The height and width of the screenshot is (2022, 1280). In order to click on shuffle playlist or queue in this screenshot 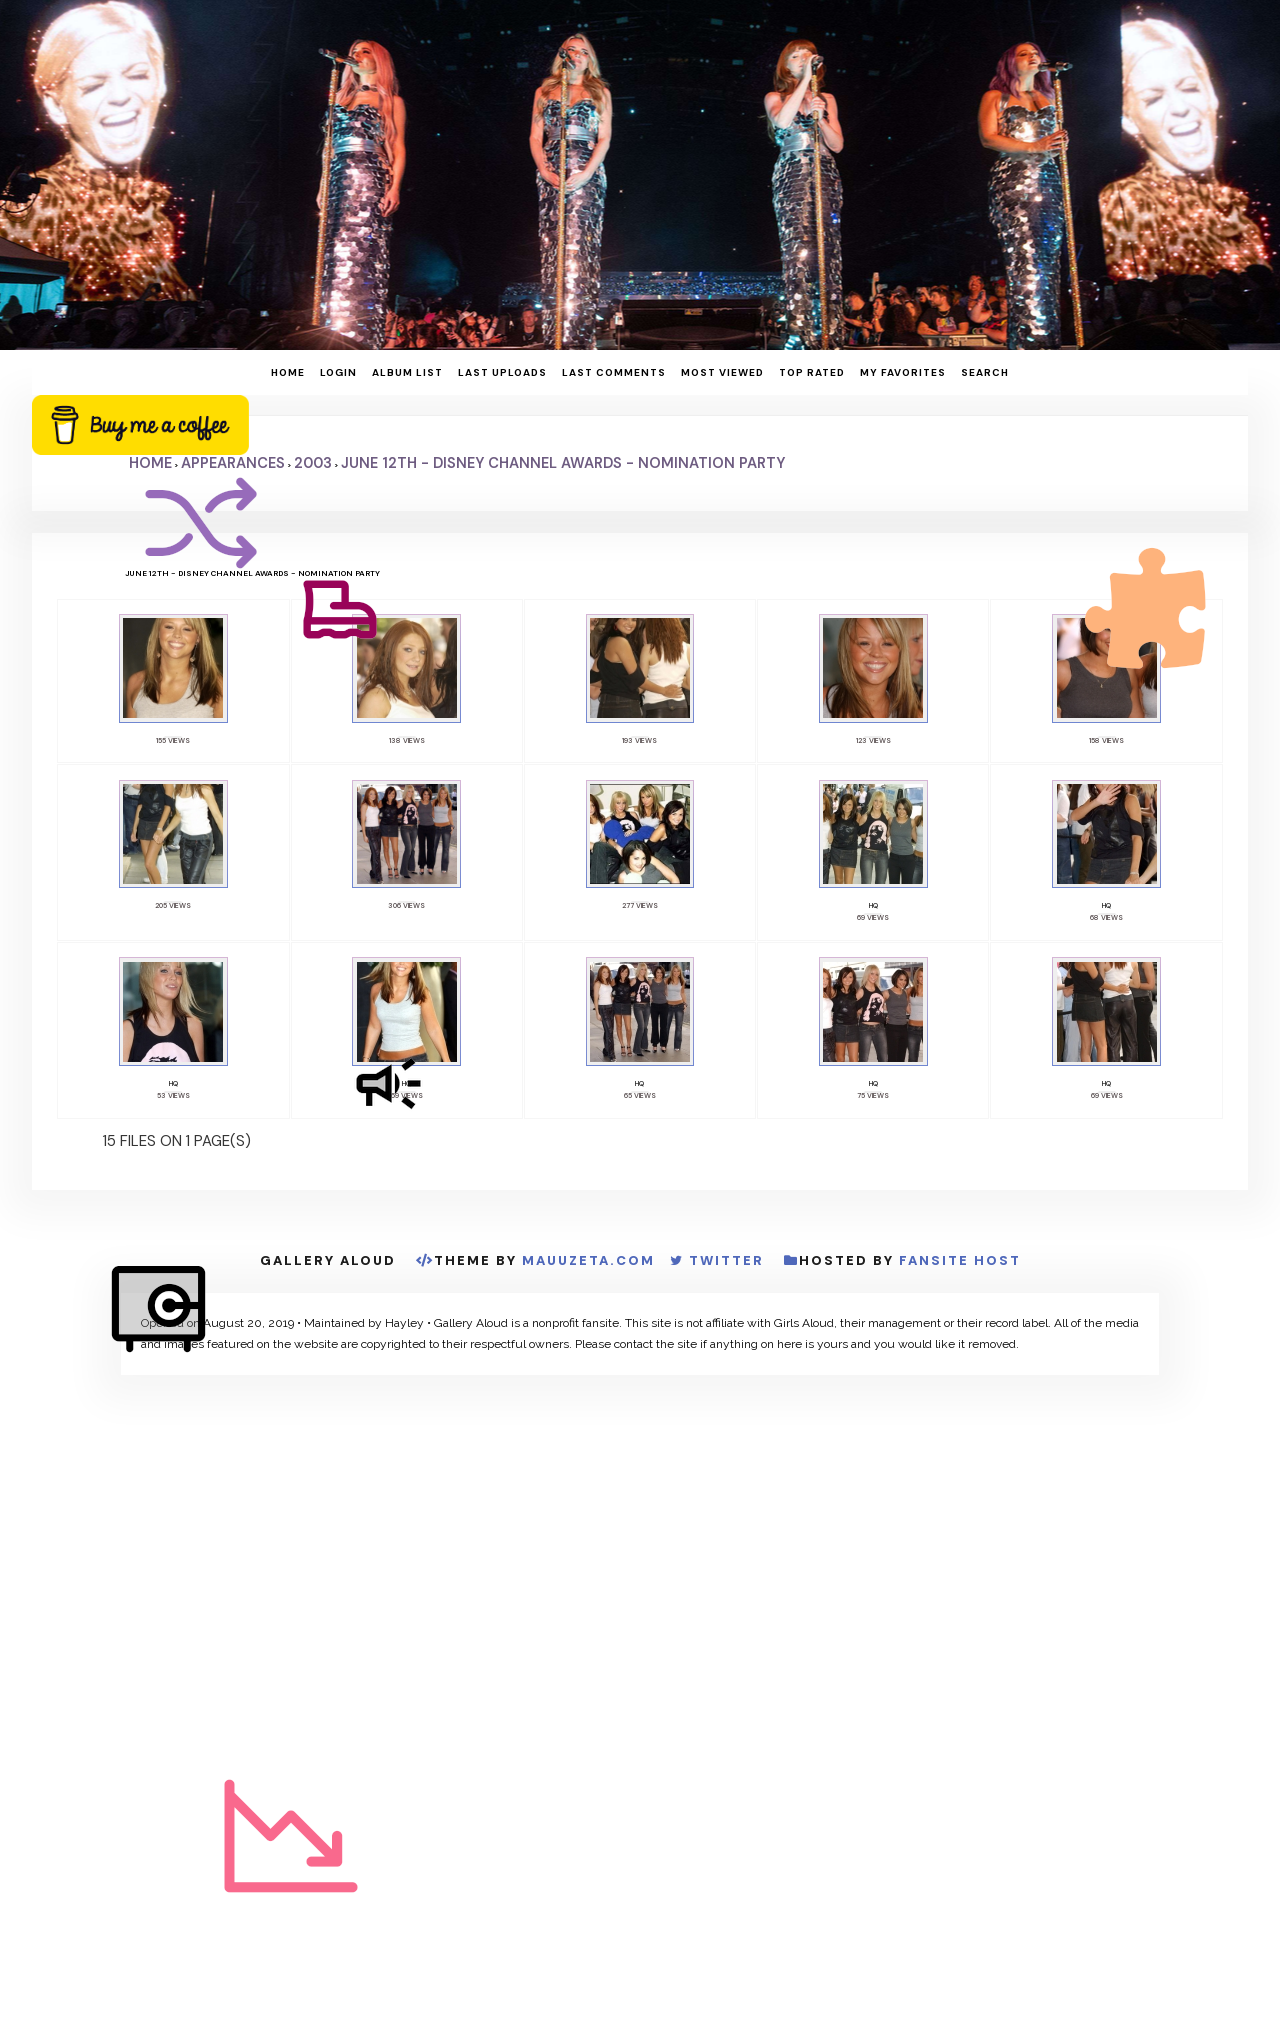, I will do `click(199, 523)`.